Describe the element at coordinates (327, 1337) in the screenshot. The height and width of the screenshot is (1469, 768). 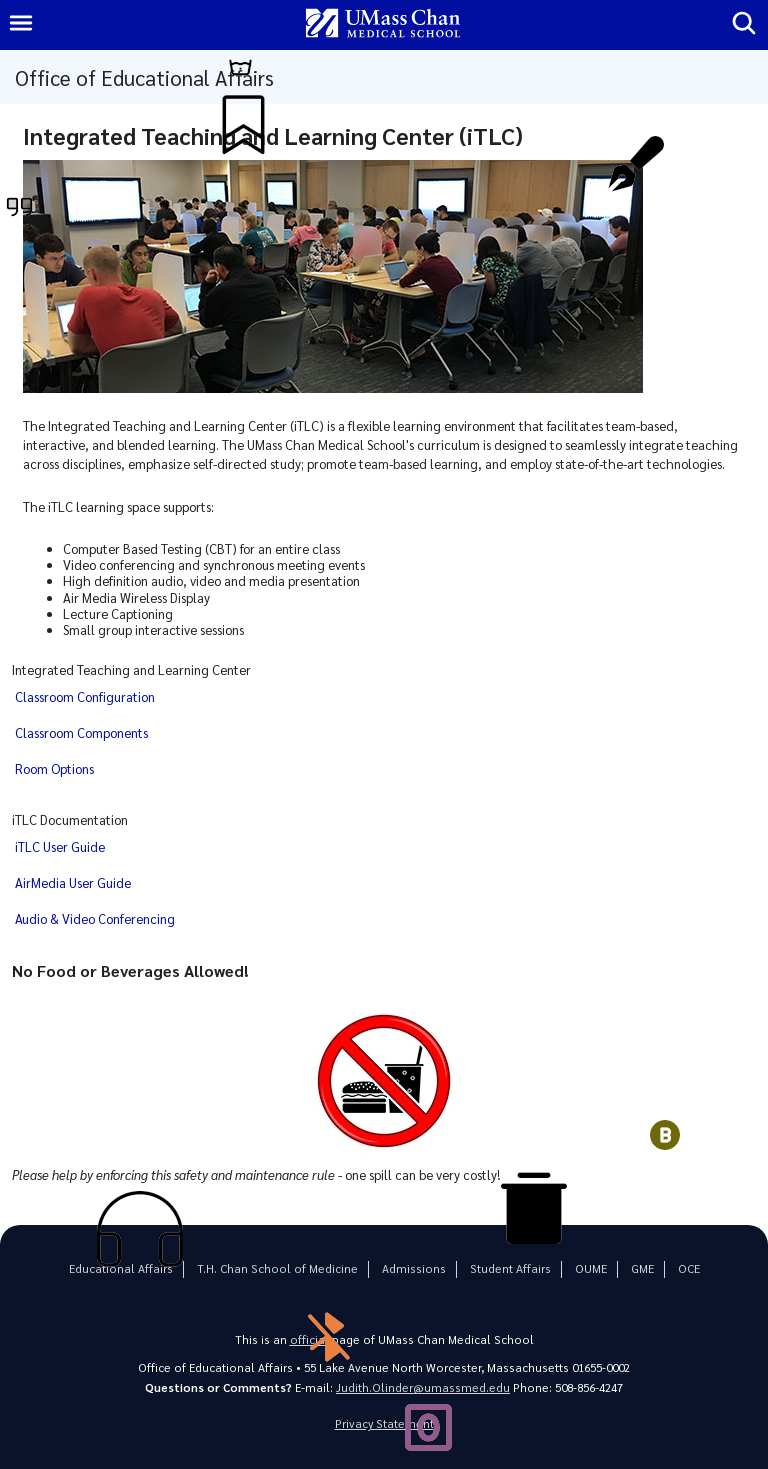
I see `bluetooth is disabled or unavailable` at that location.